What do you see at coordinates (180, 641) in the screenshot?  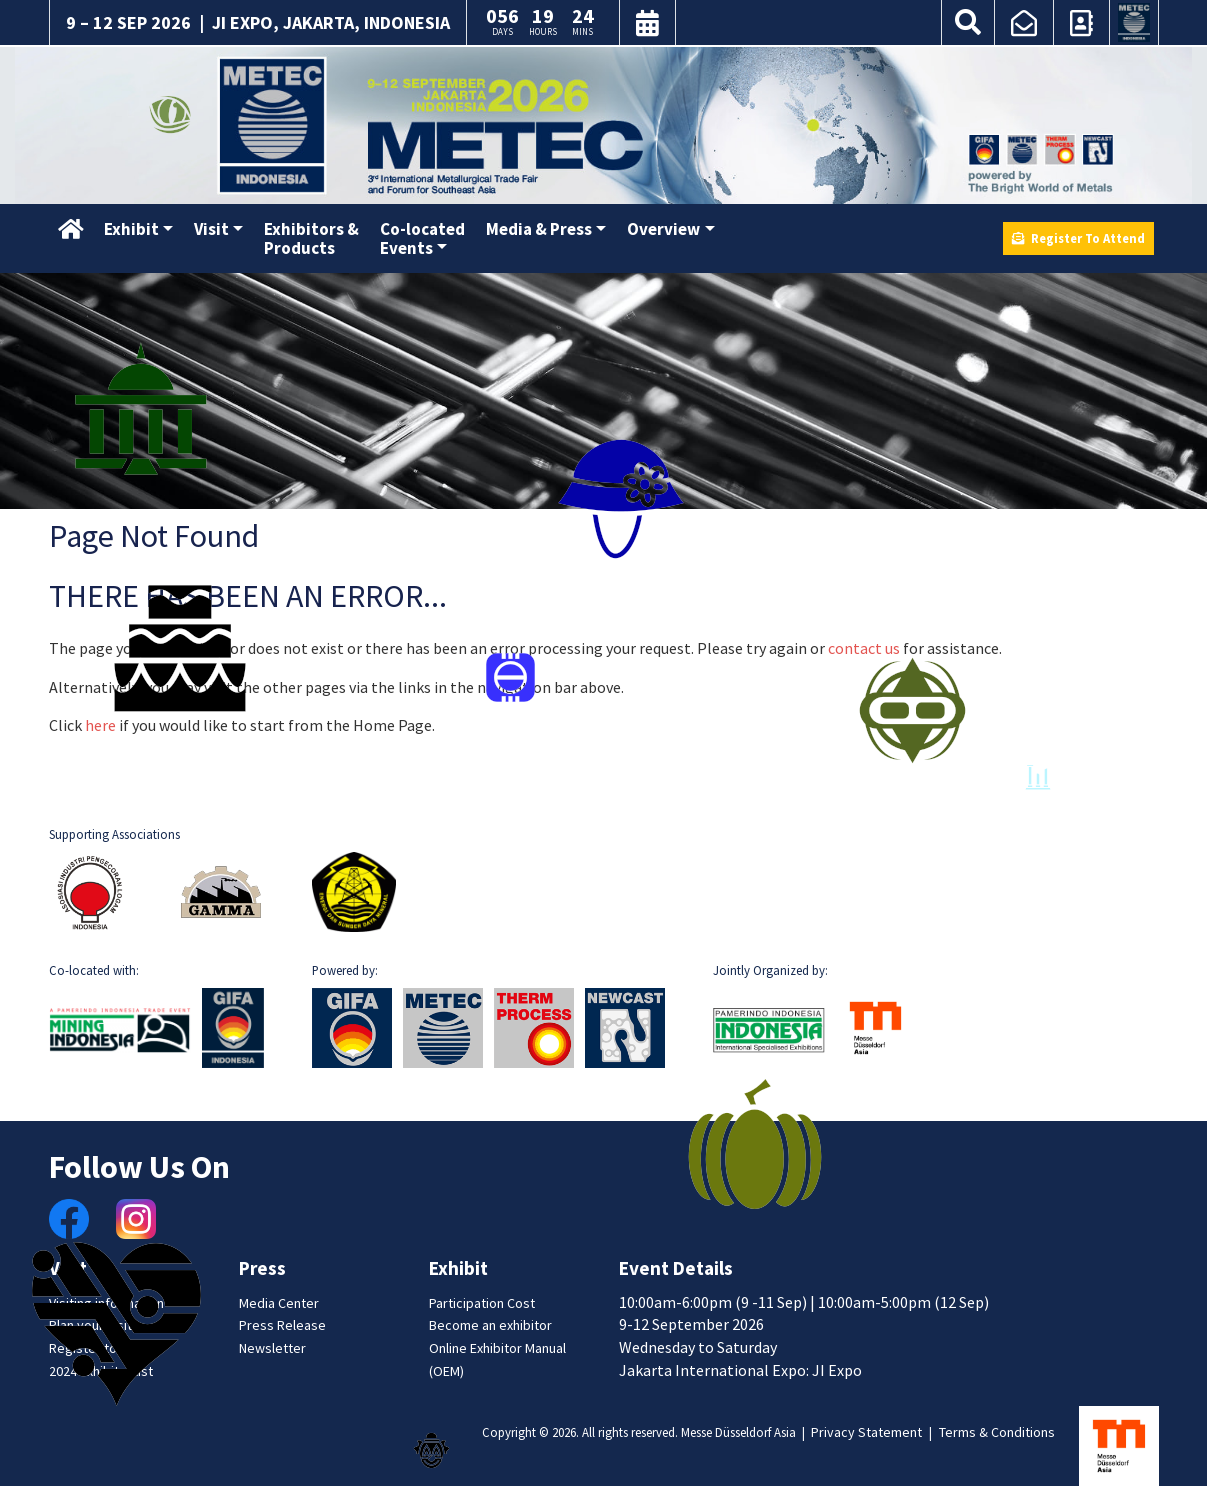 I see `view cake or bakery options` at bounding box center [180, 641].